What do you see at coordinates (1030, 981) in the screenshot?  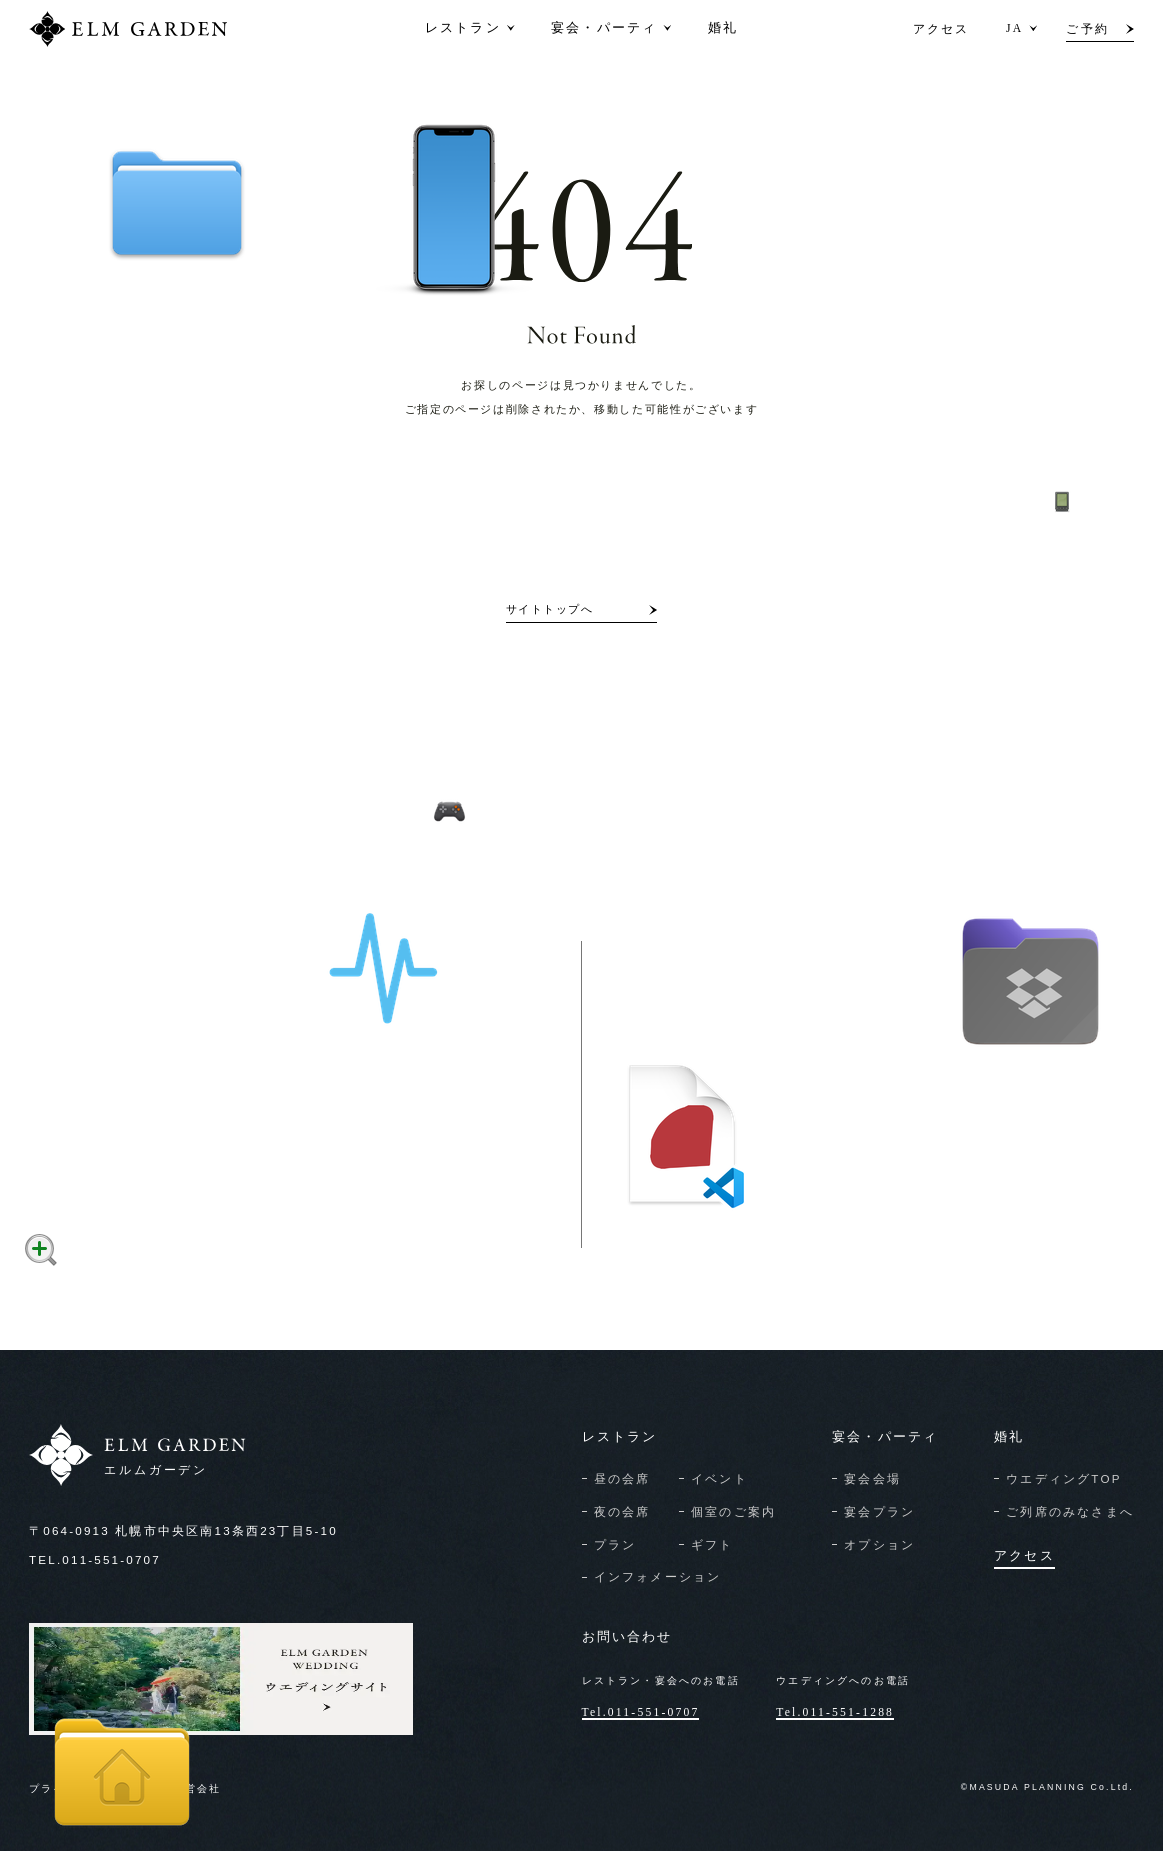 I see `open your Dropbox synced folder` at bounding box center [1030, 981].